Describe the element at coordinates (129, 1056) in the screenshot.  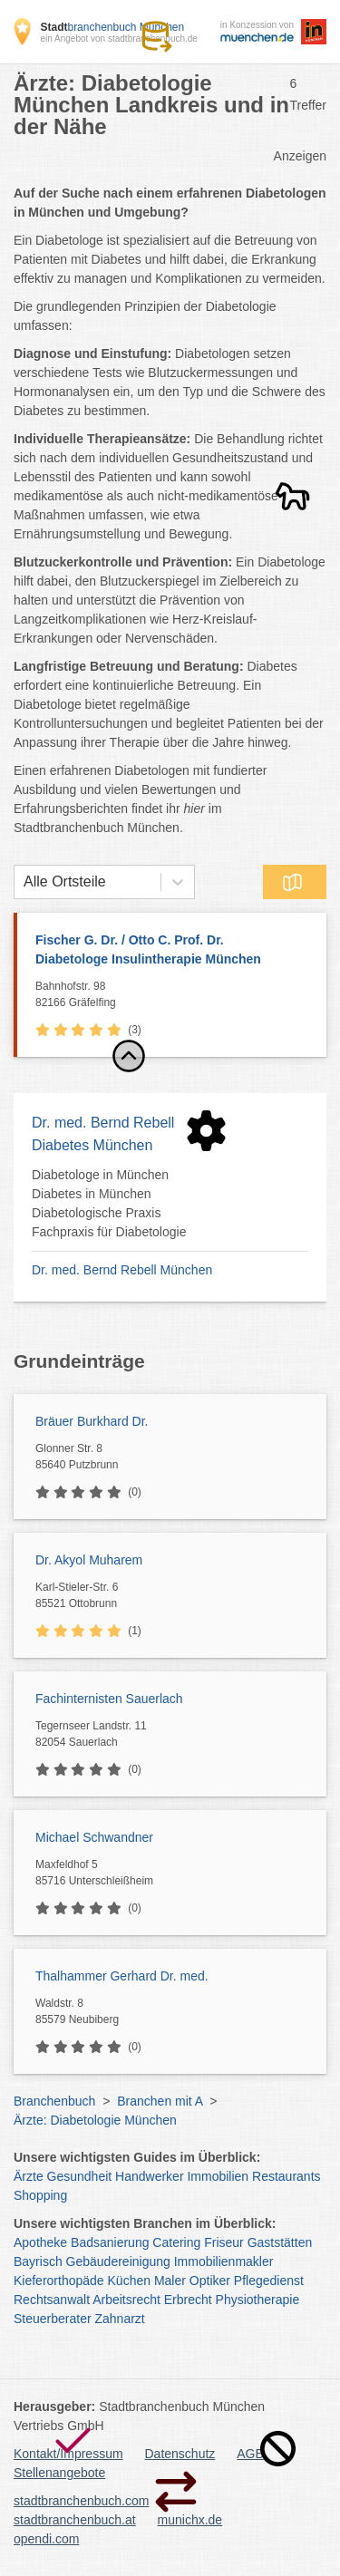
I see `scroll up or return to top of page` at that location.